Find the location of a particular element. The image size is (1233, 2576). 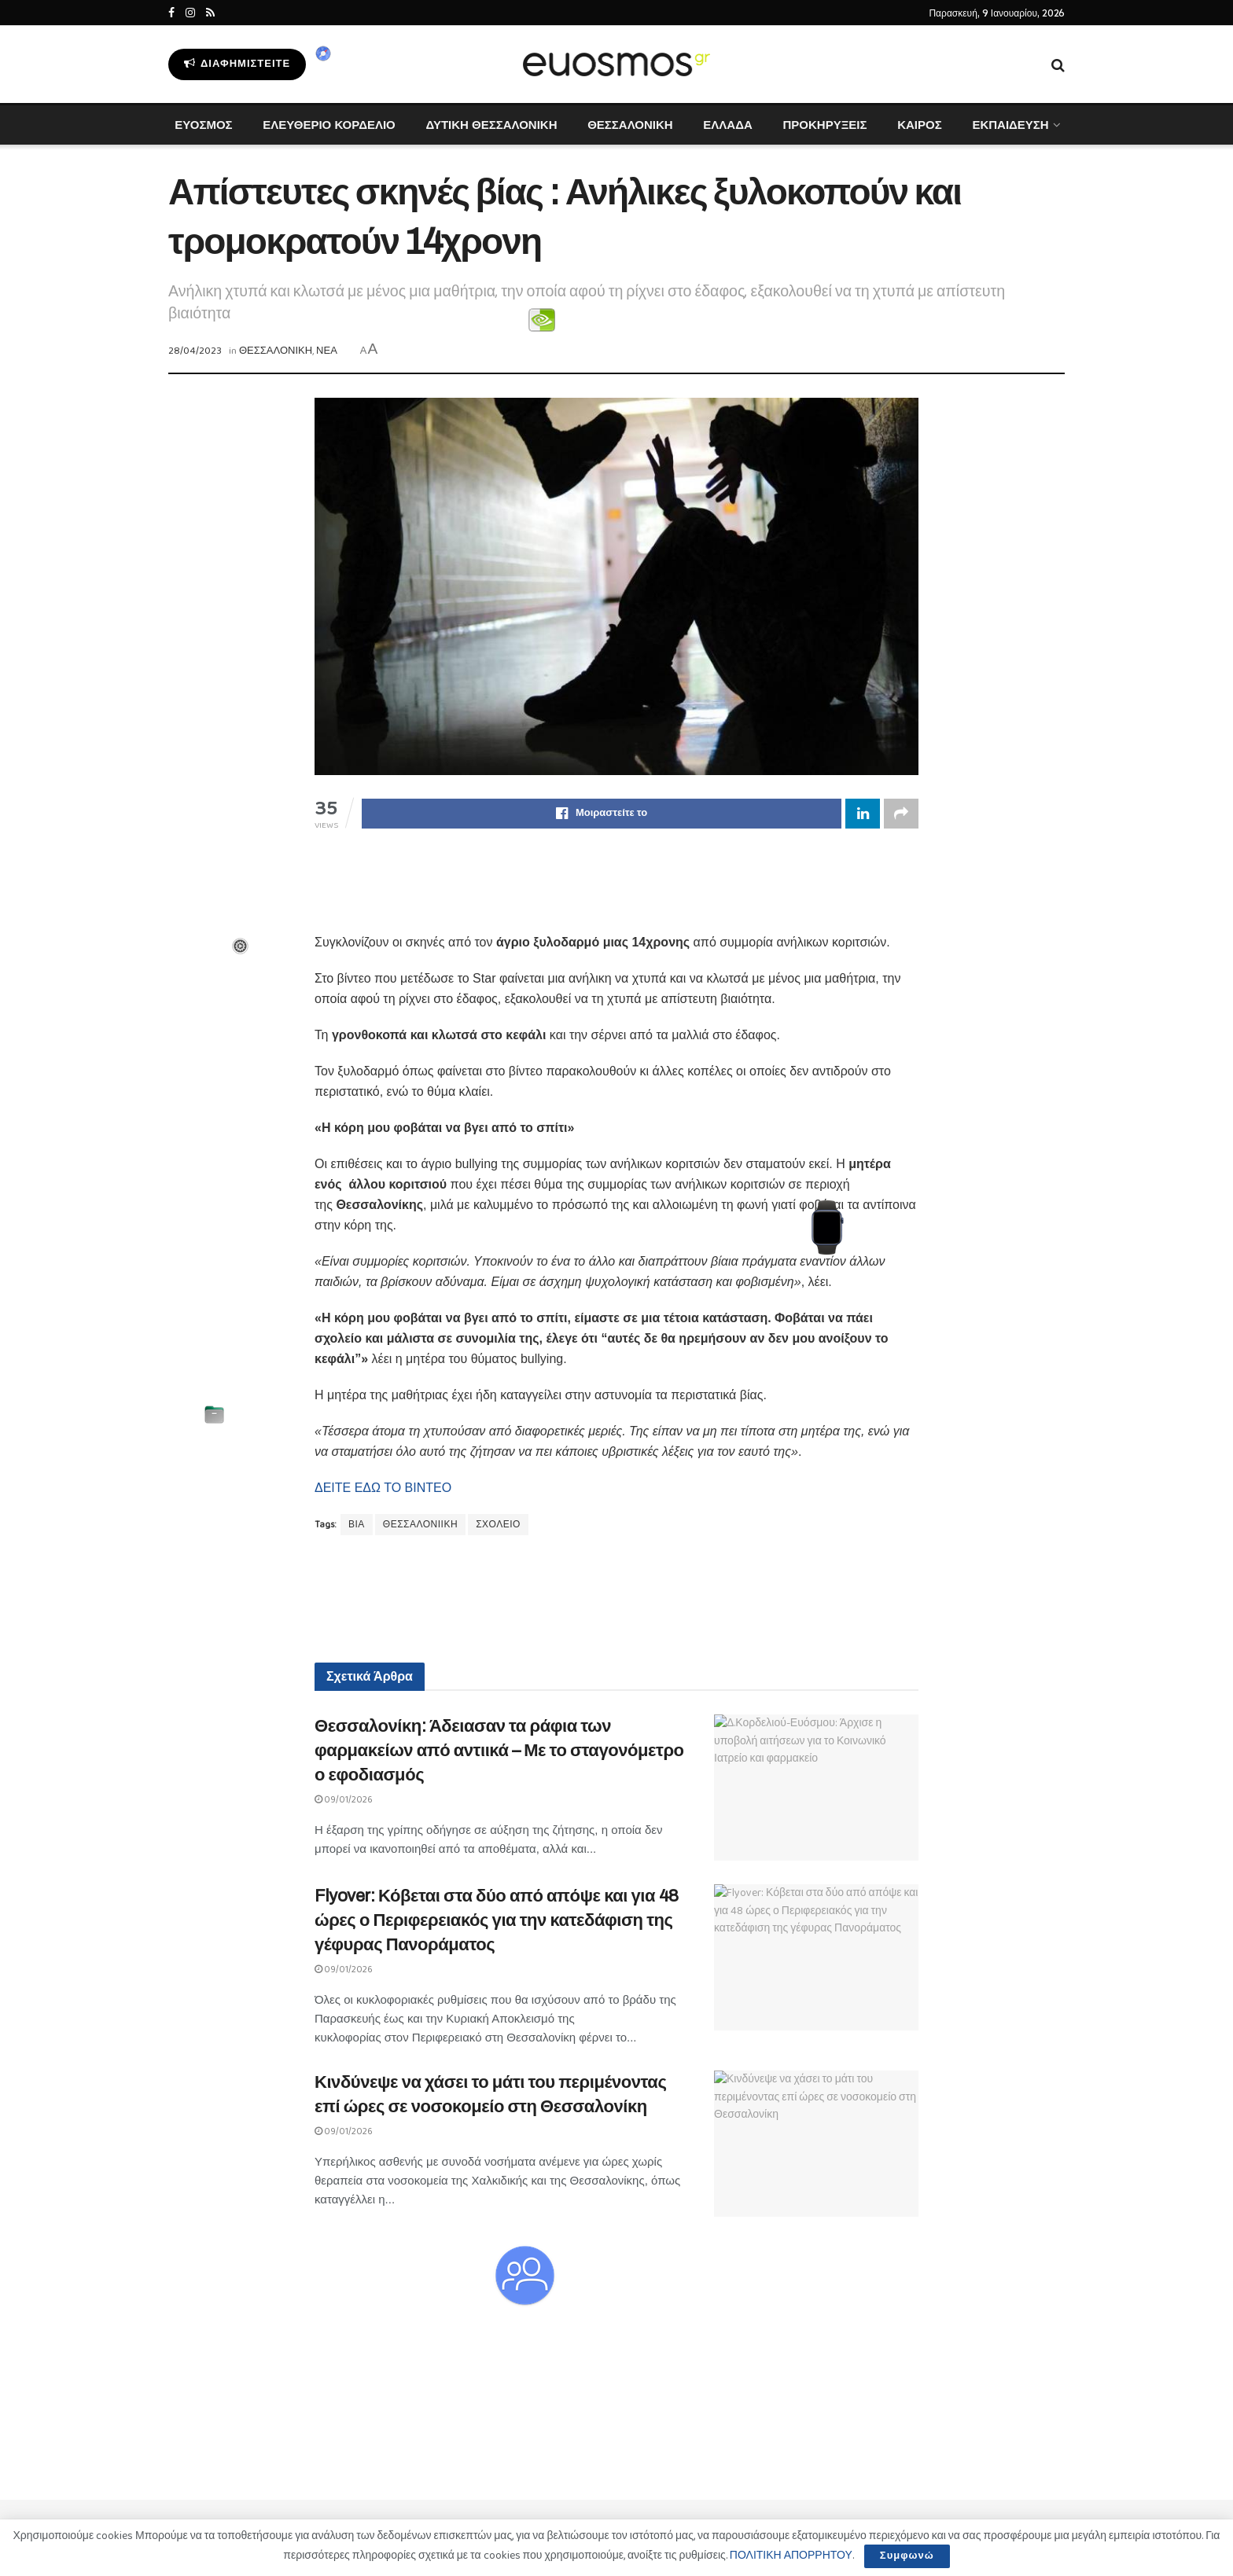

open NVIDIA graphics card settings is located at coordinates (542, 320).